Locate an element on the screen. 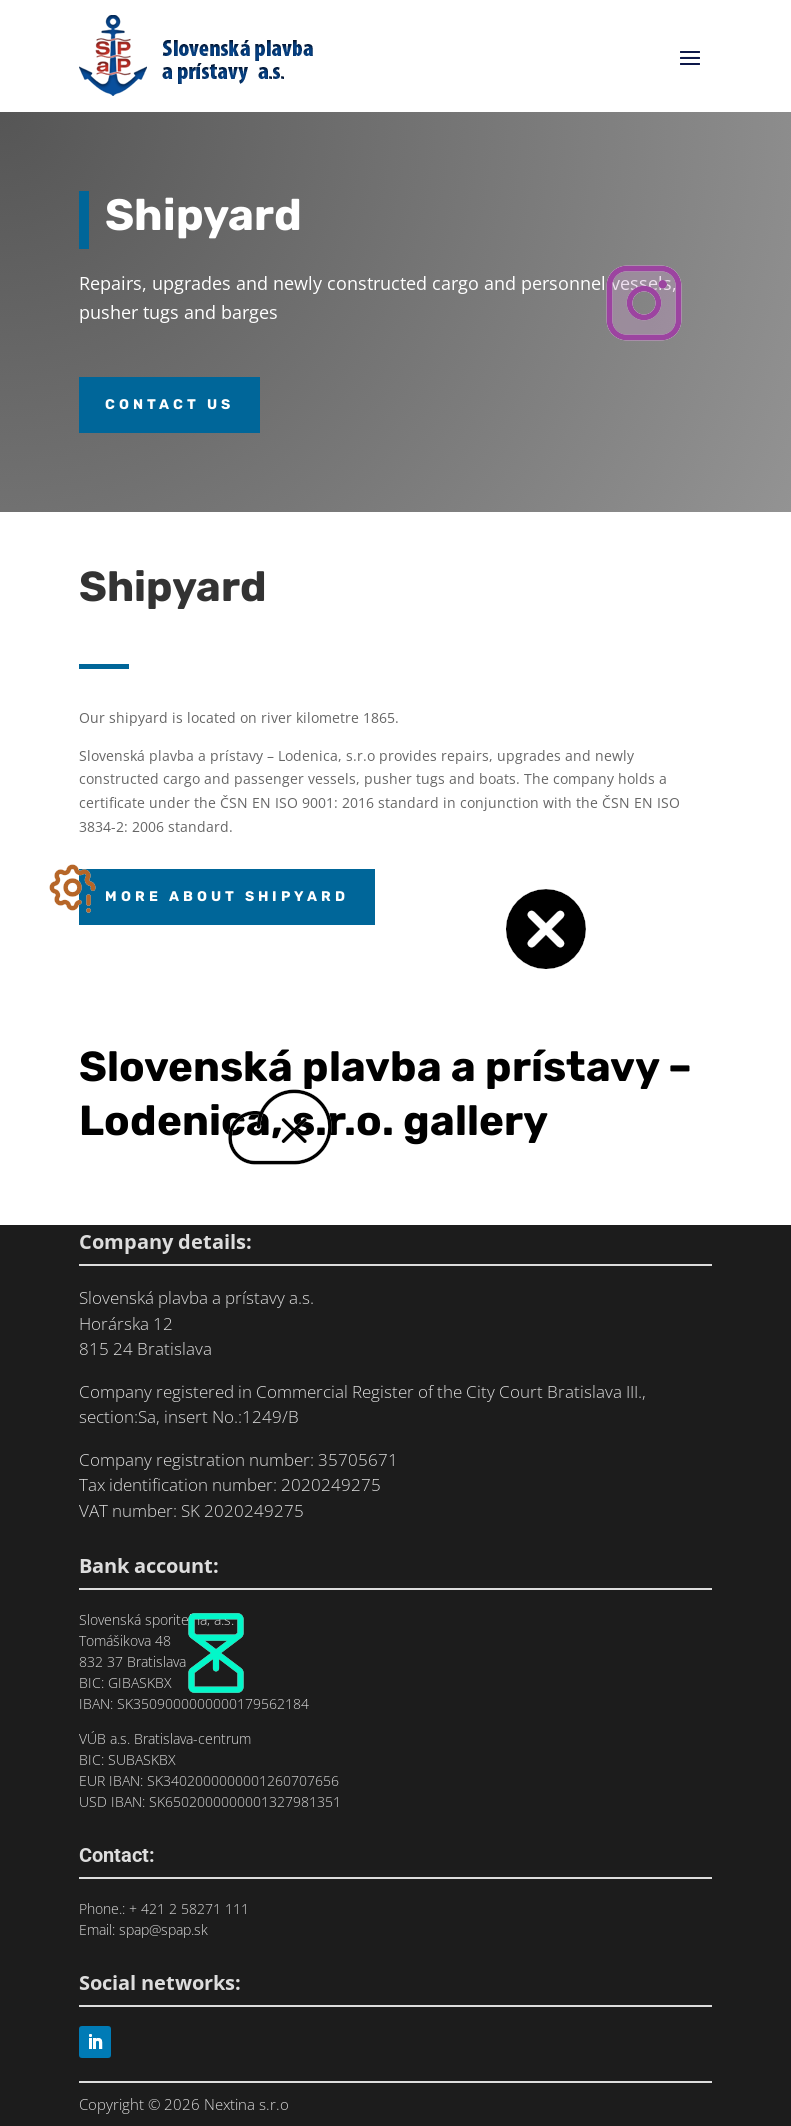 This screenshot has width=791, height=2126. cancel or close the current action is located at coordinates (546, 929).